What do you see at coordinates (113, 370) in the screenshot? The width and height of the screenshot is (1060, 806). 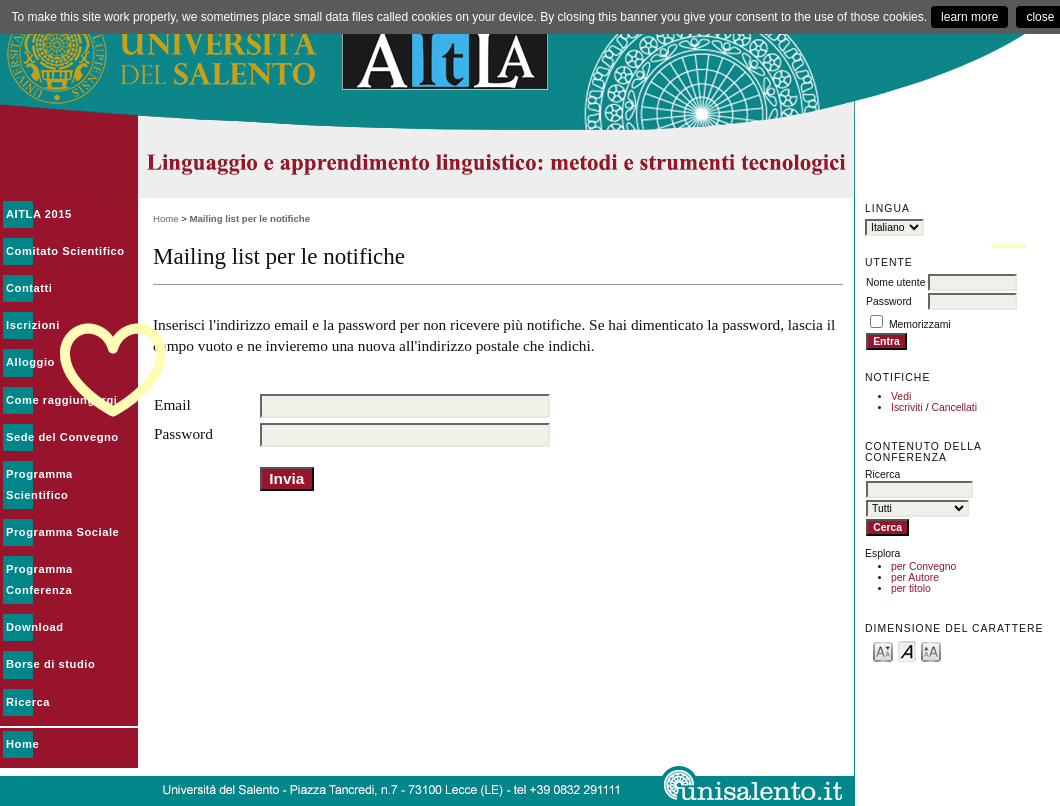 I see `like or favorite an item` at bounding box center [113, 370].